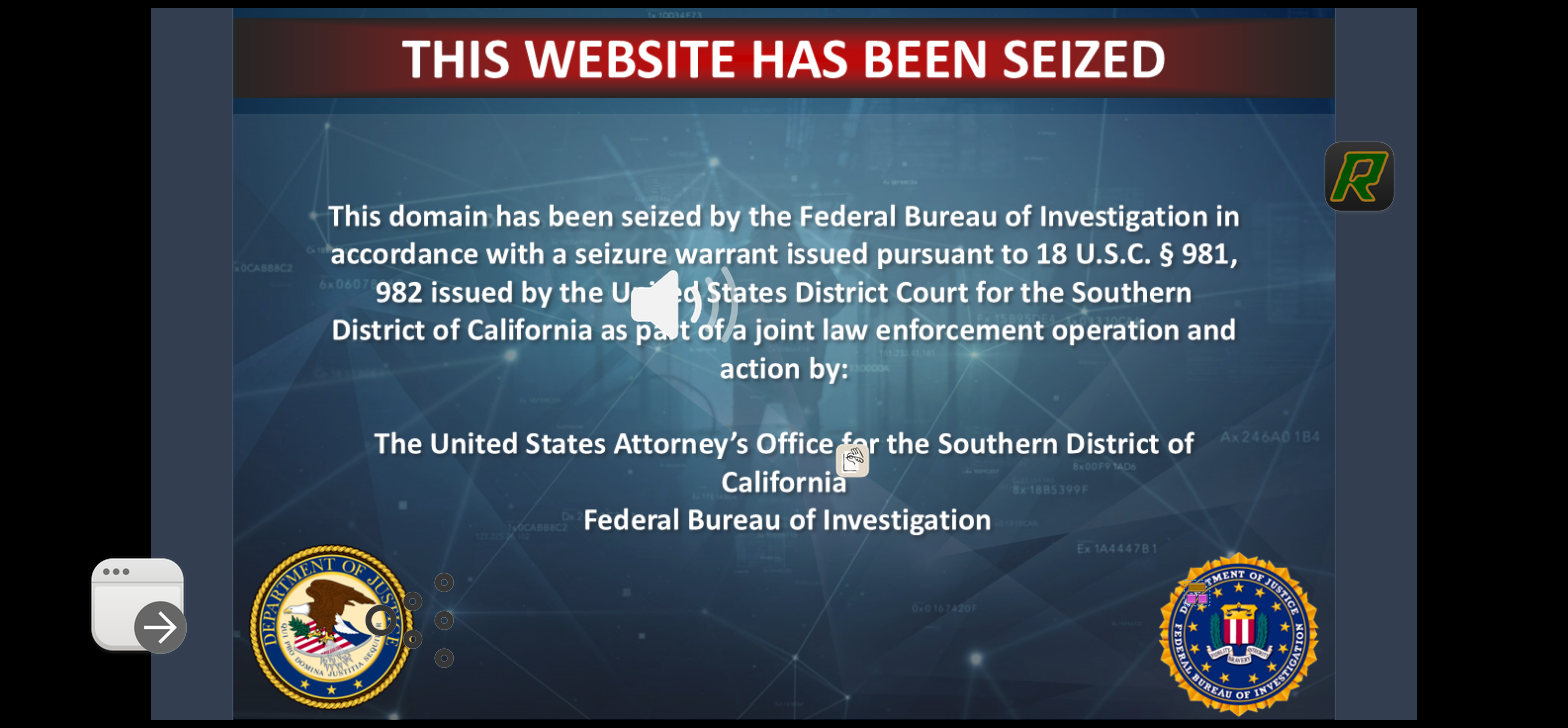 This screenshot has height=728, width=1568. Describe the element at coordinates (684, 304) in the screenshot. I see `indicates low volume level` at that location.